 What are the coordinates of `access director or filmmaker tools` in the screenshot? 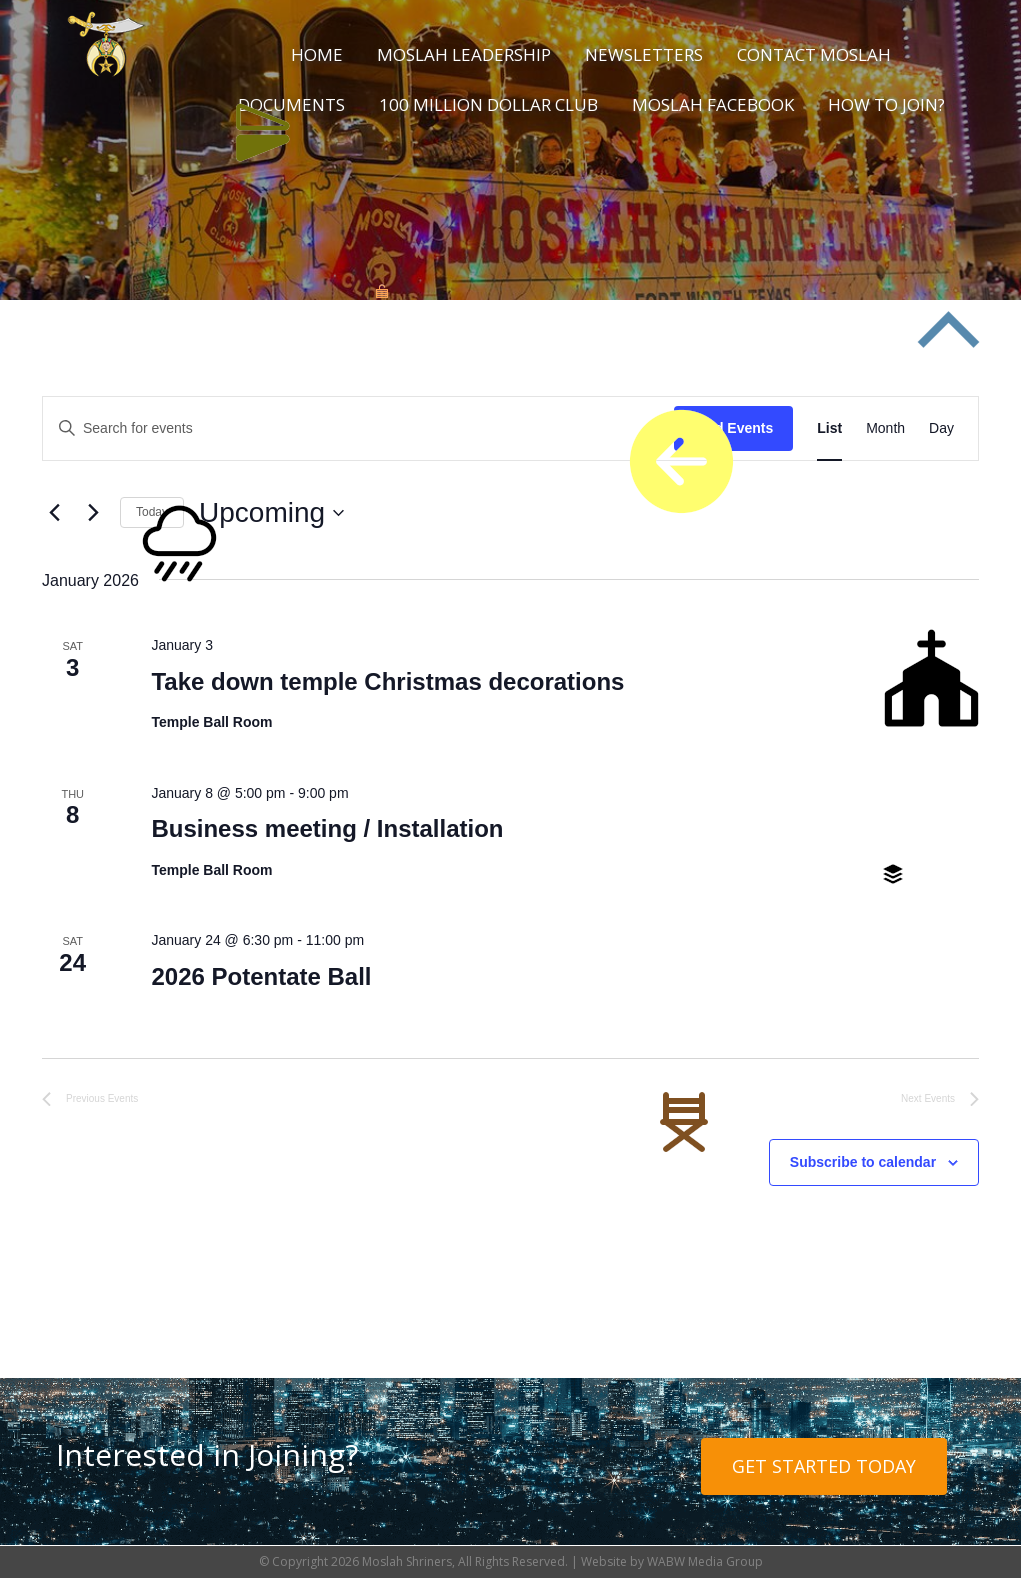 It's located at (684, 1122).